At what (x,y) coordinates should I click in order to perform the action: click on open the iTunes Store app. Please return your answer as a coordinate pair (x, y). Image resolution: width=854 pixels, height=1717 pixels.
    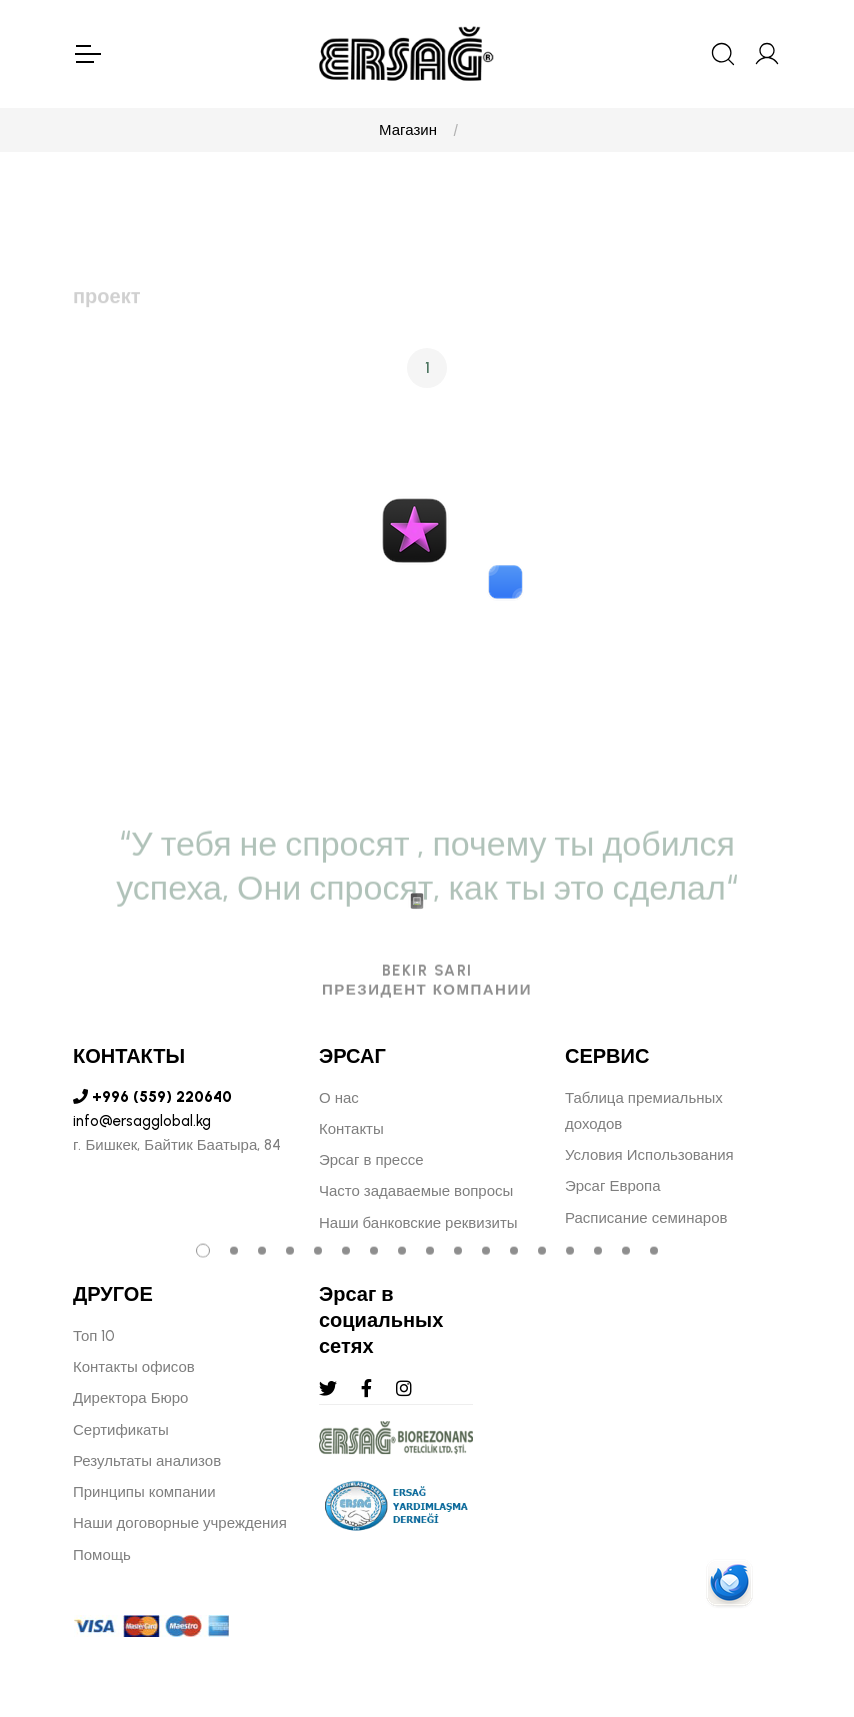
    Looking at the image, I should click on (414, 530).